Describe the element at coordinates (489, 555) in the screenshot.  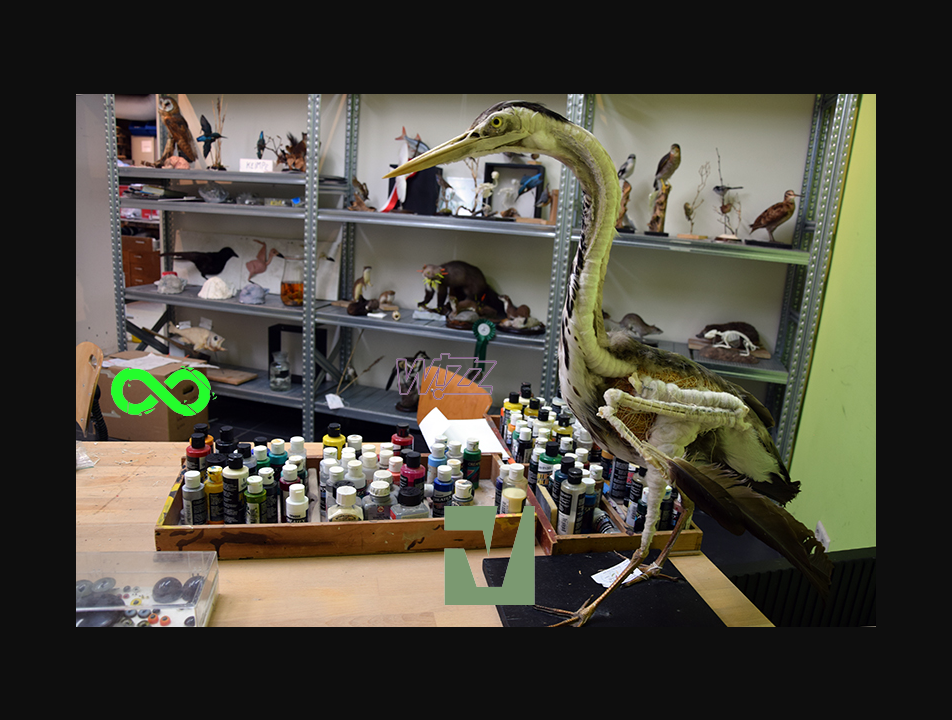
I see `vBulletin forum software logo` at that location.